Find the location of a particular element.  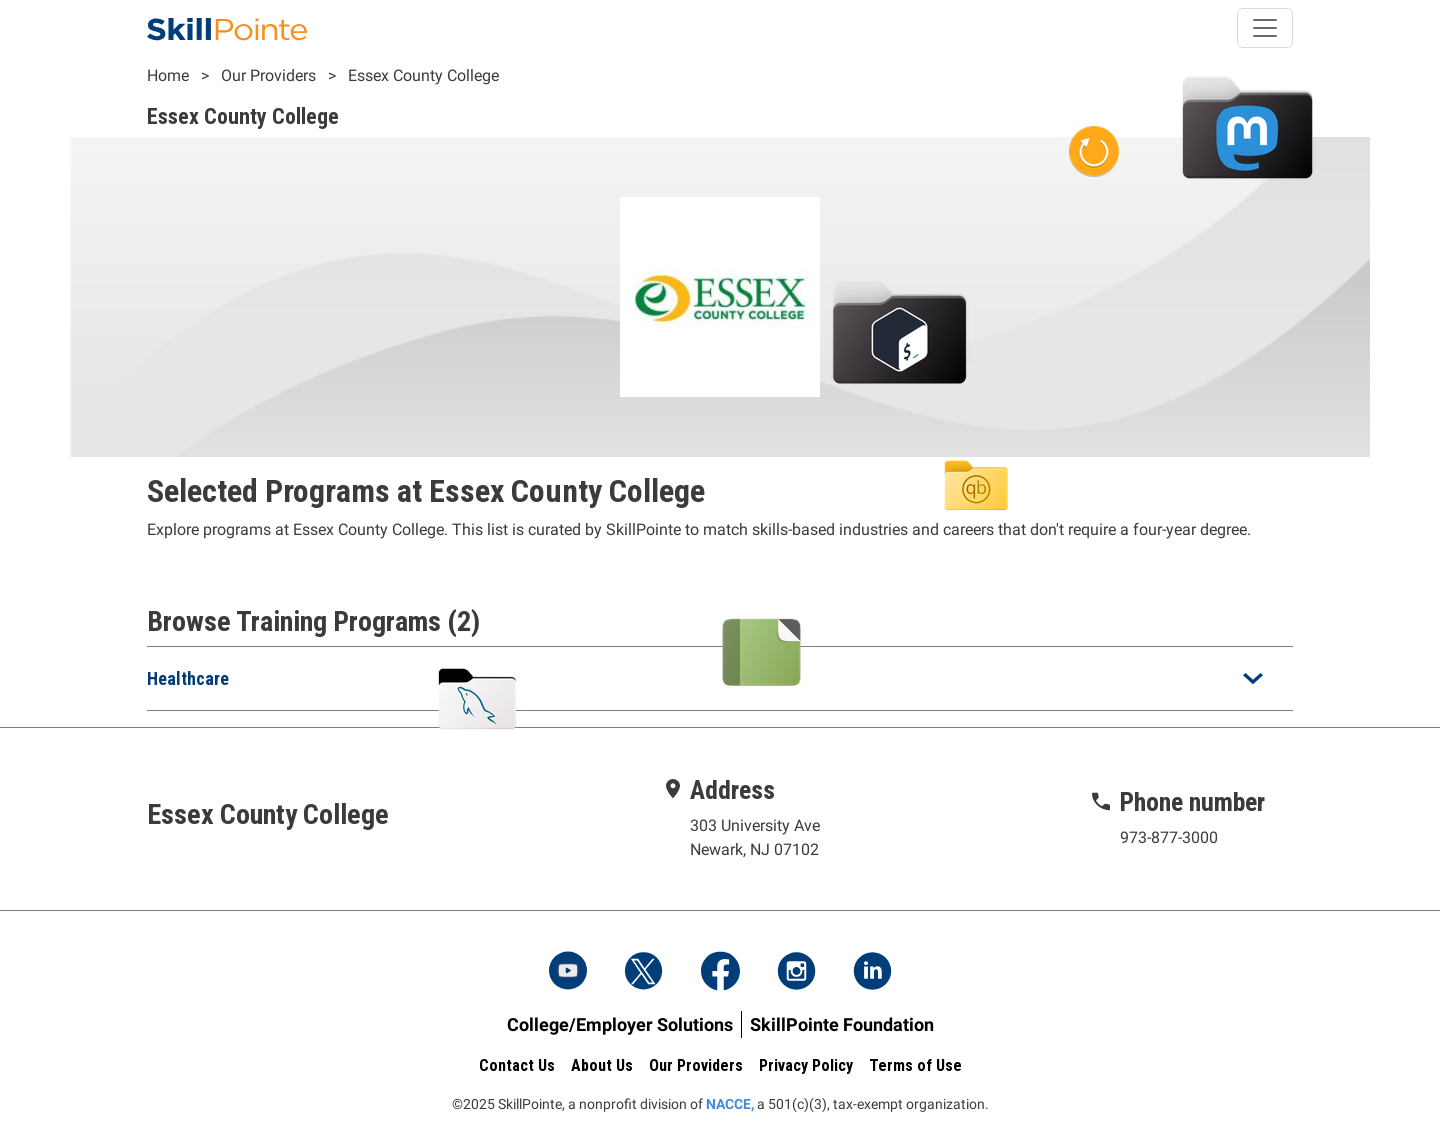

open mysql database files folder is located at coordinates (477, 701).